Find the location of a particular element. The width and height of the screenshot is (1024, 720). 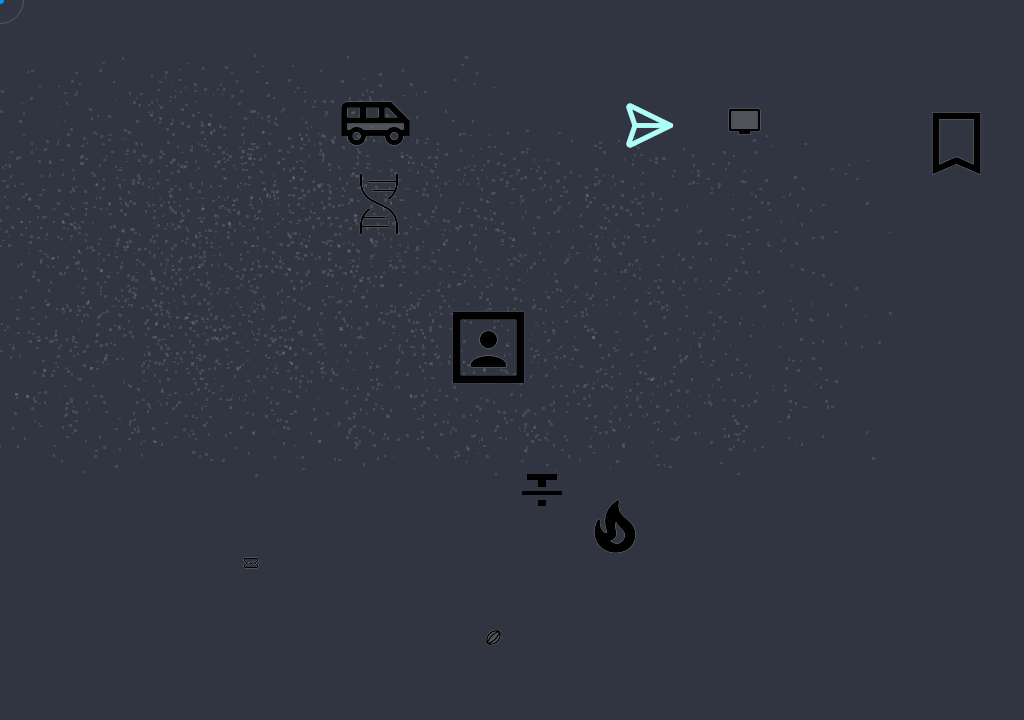

access airport shuttle services is located at coordinates (375, 123).